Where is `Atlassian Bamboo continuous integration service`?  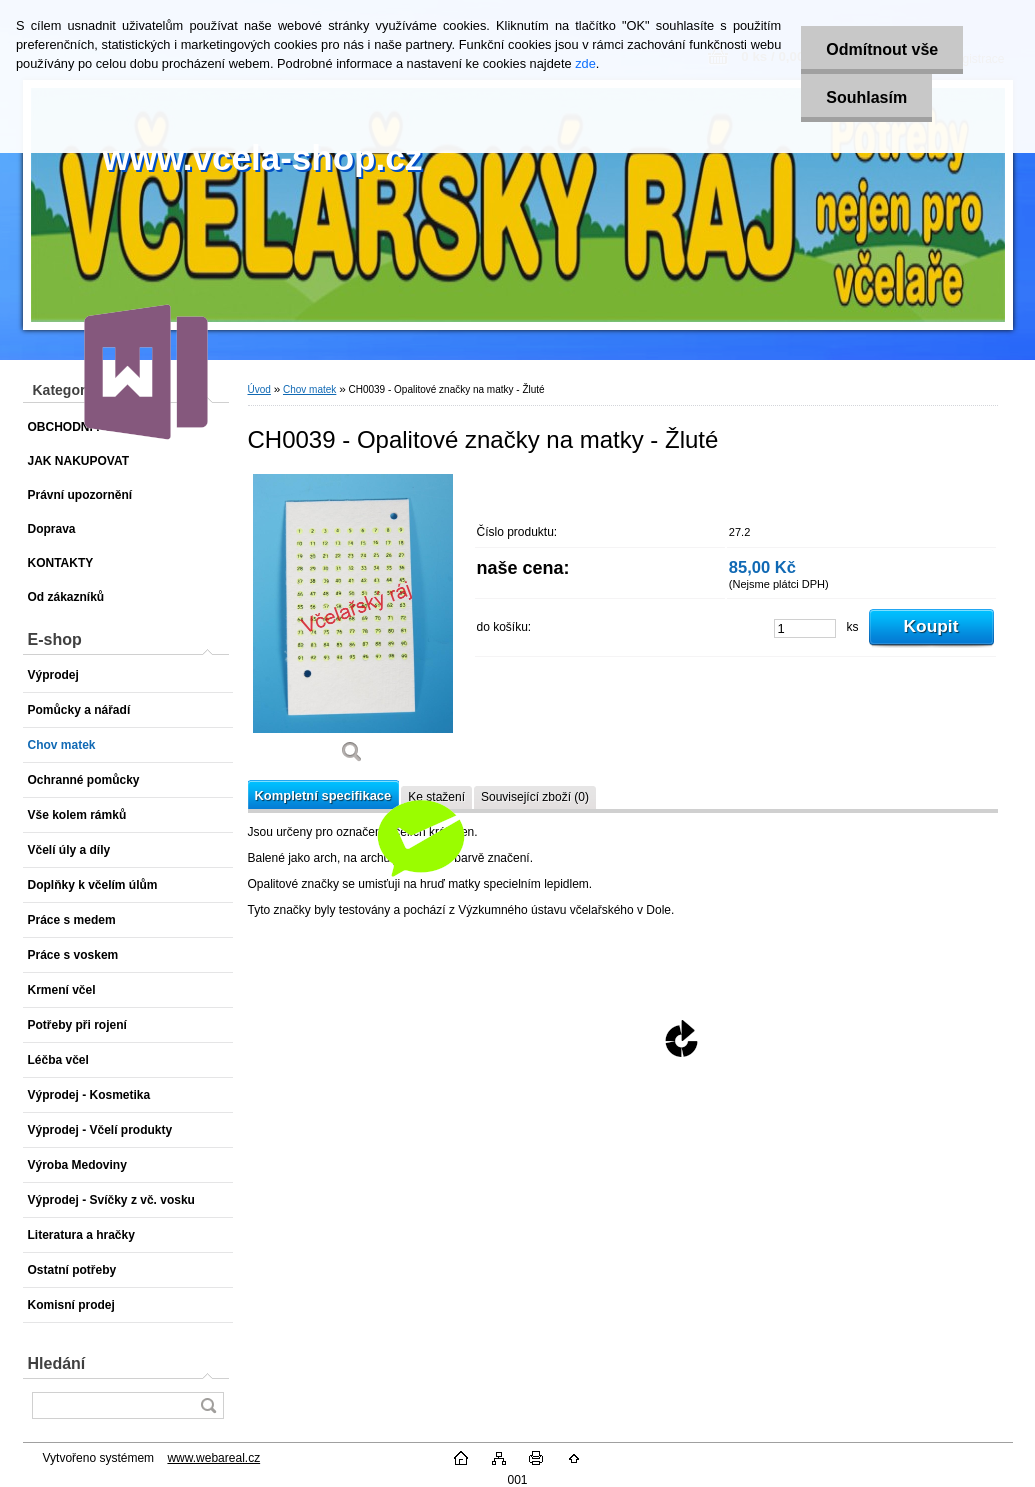 Atlassian Bamboo continuous integration service is located at coordinates (681, 1038).